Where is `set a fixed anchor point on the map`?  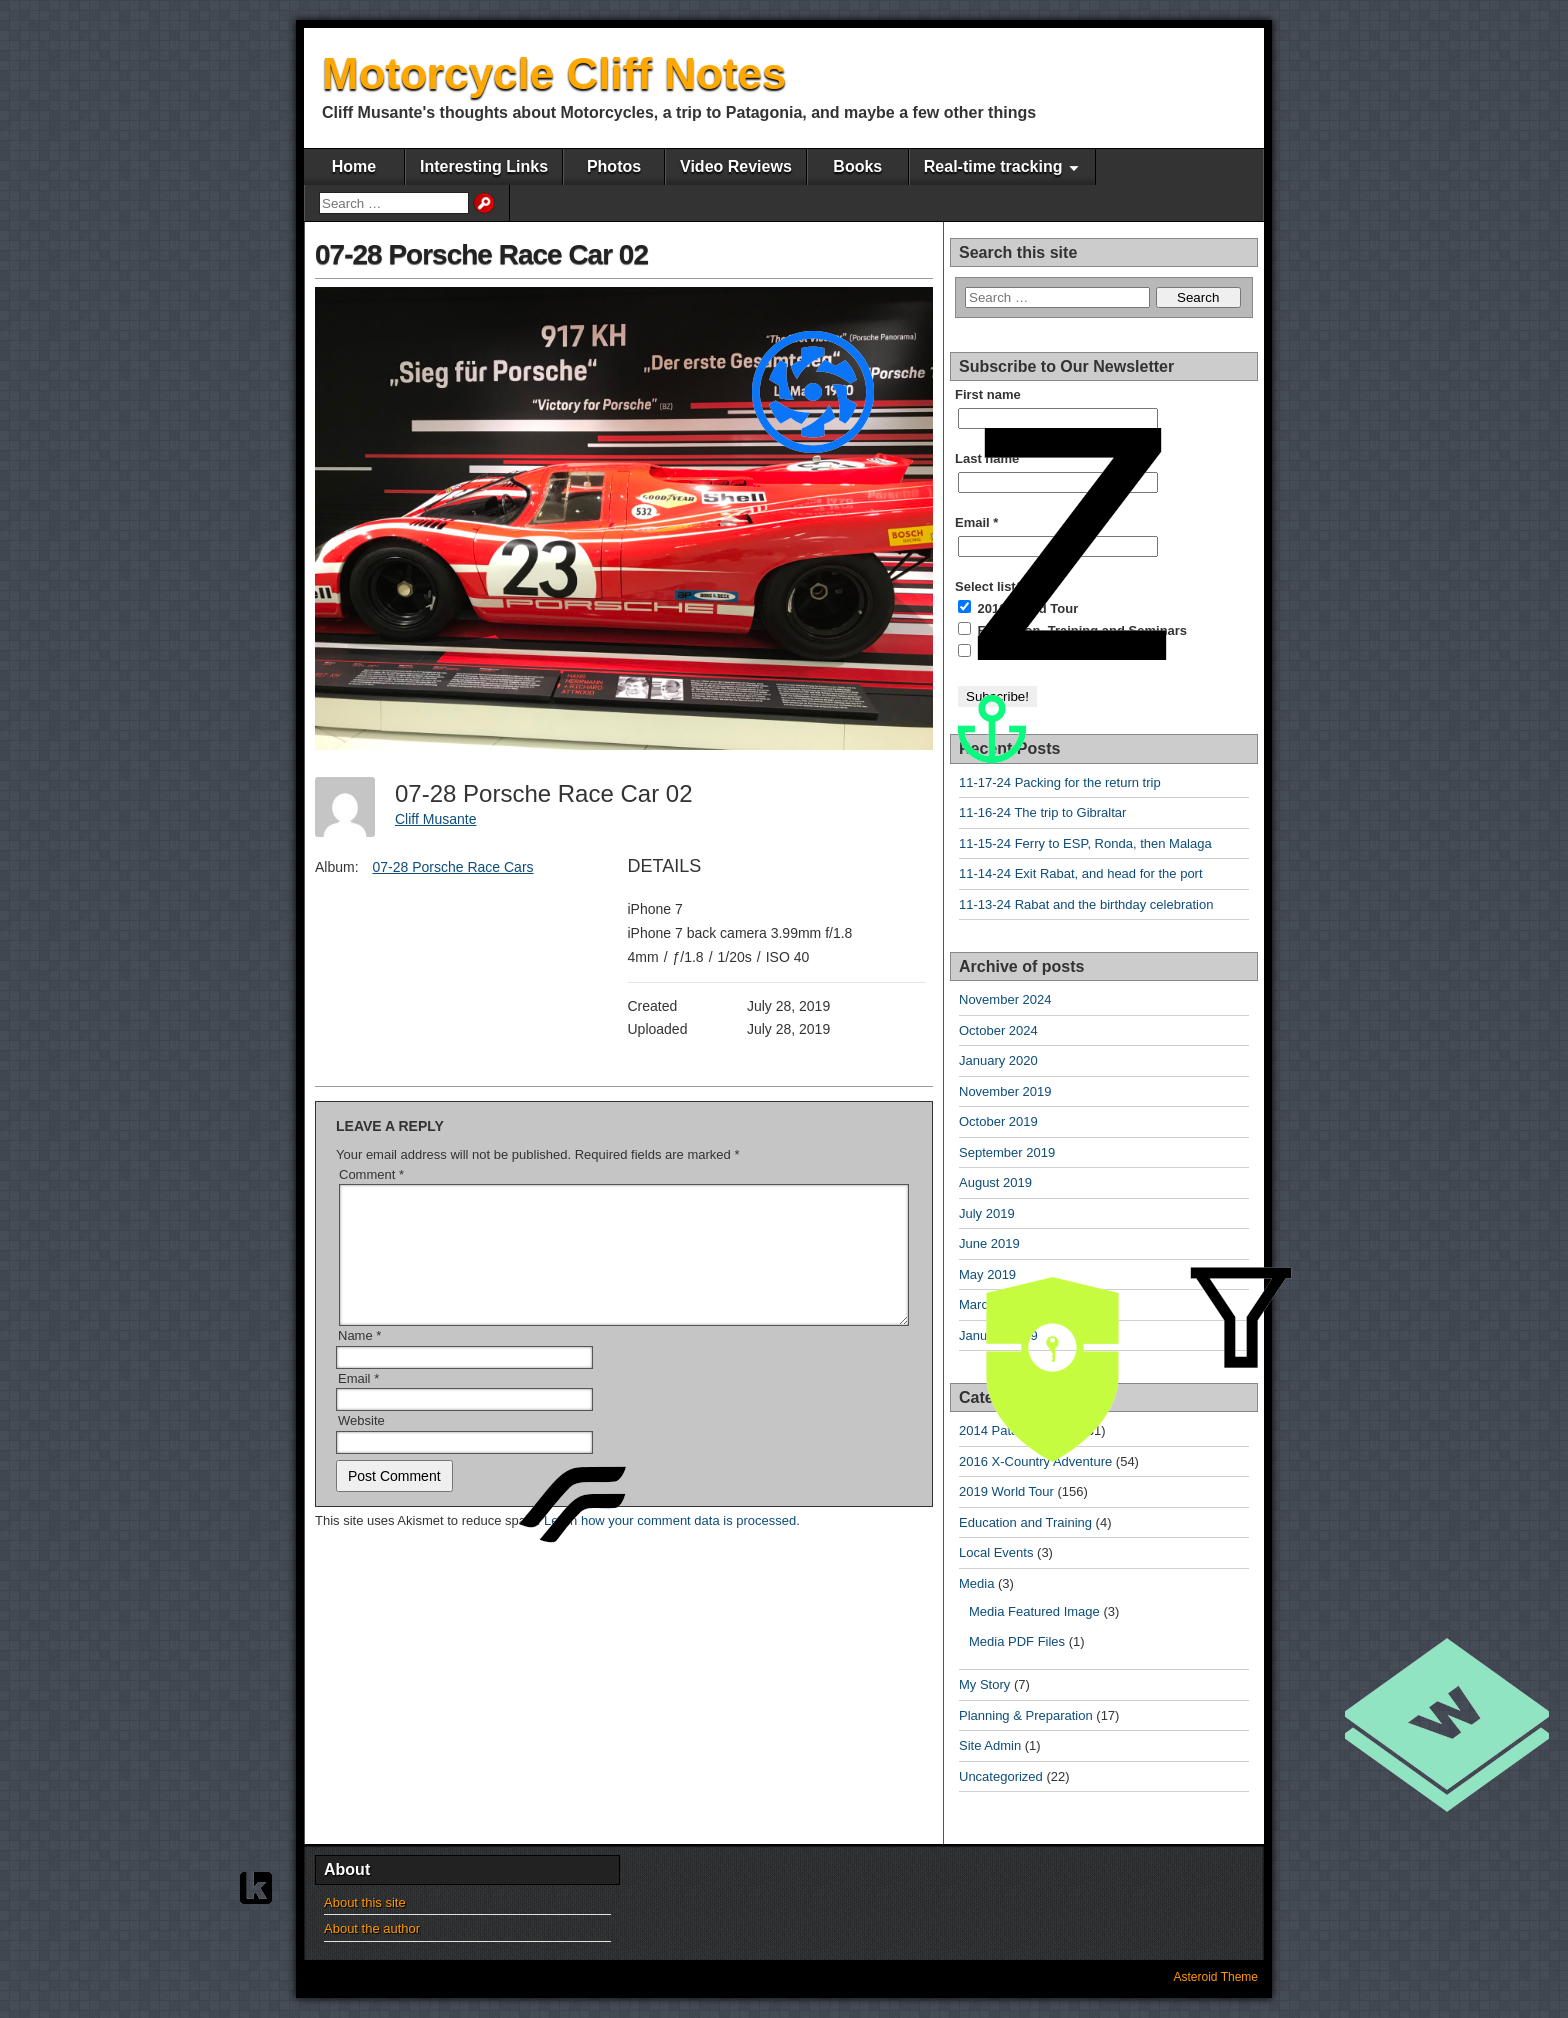 set a fixed anchor point on the map is located at coordinates (992, 729).